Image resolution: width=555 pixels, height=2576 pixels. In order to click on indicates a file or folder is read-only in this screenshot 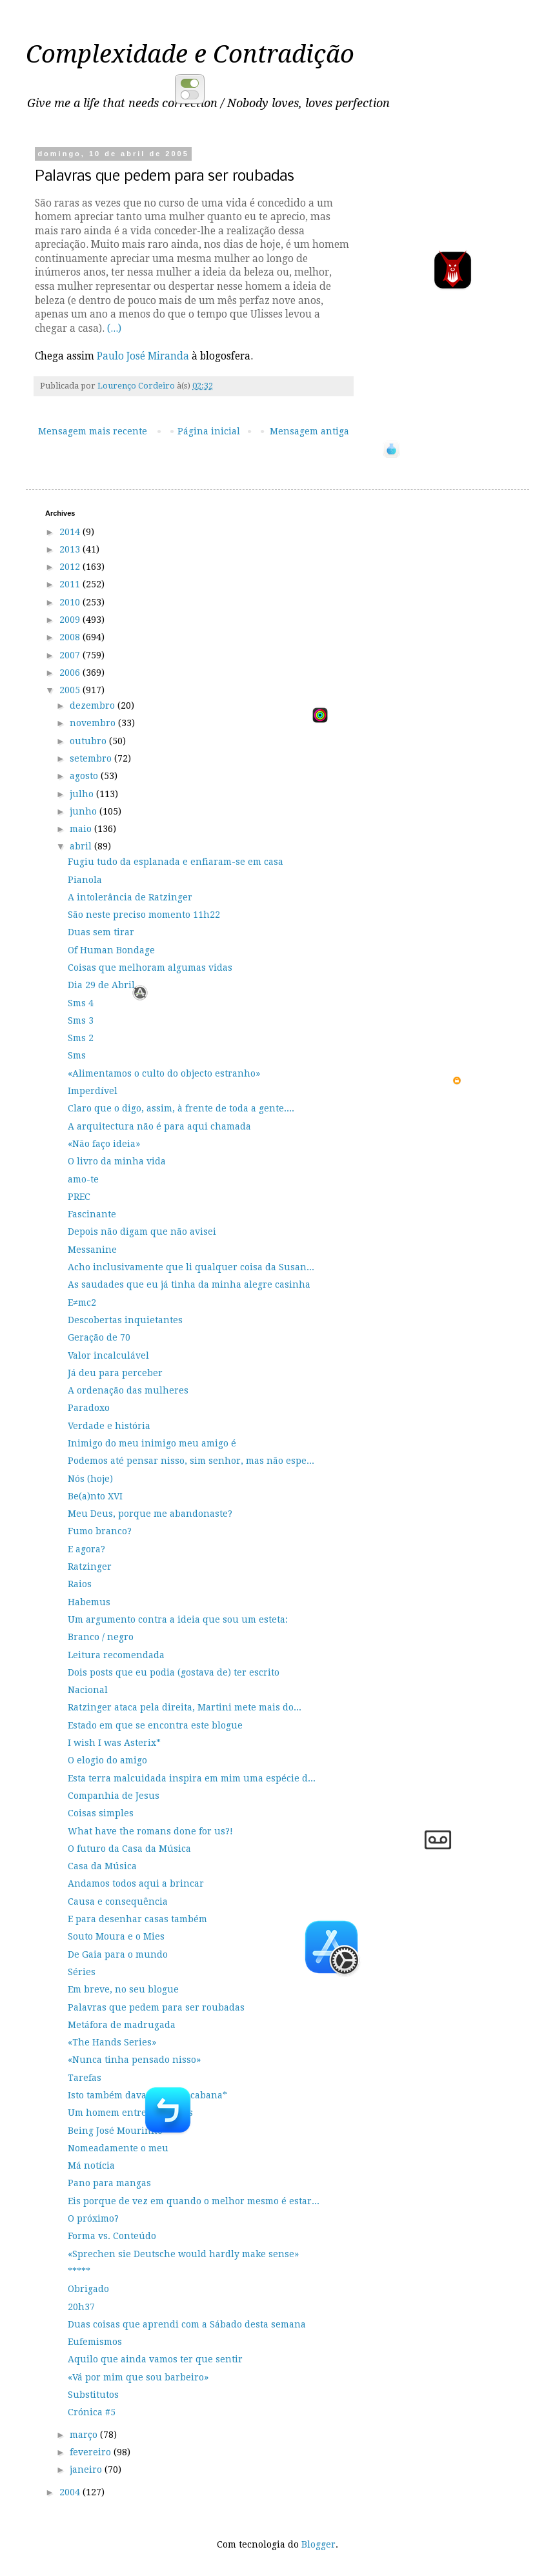, I will do `click(457, 1080)`.